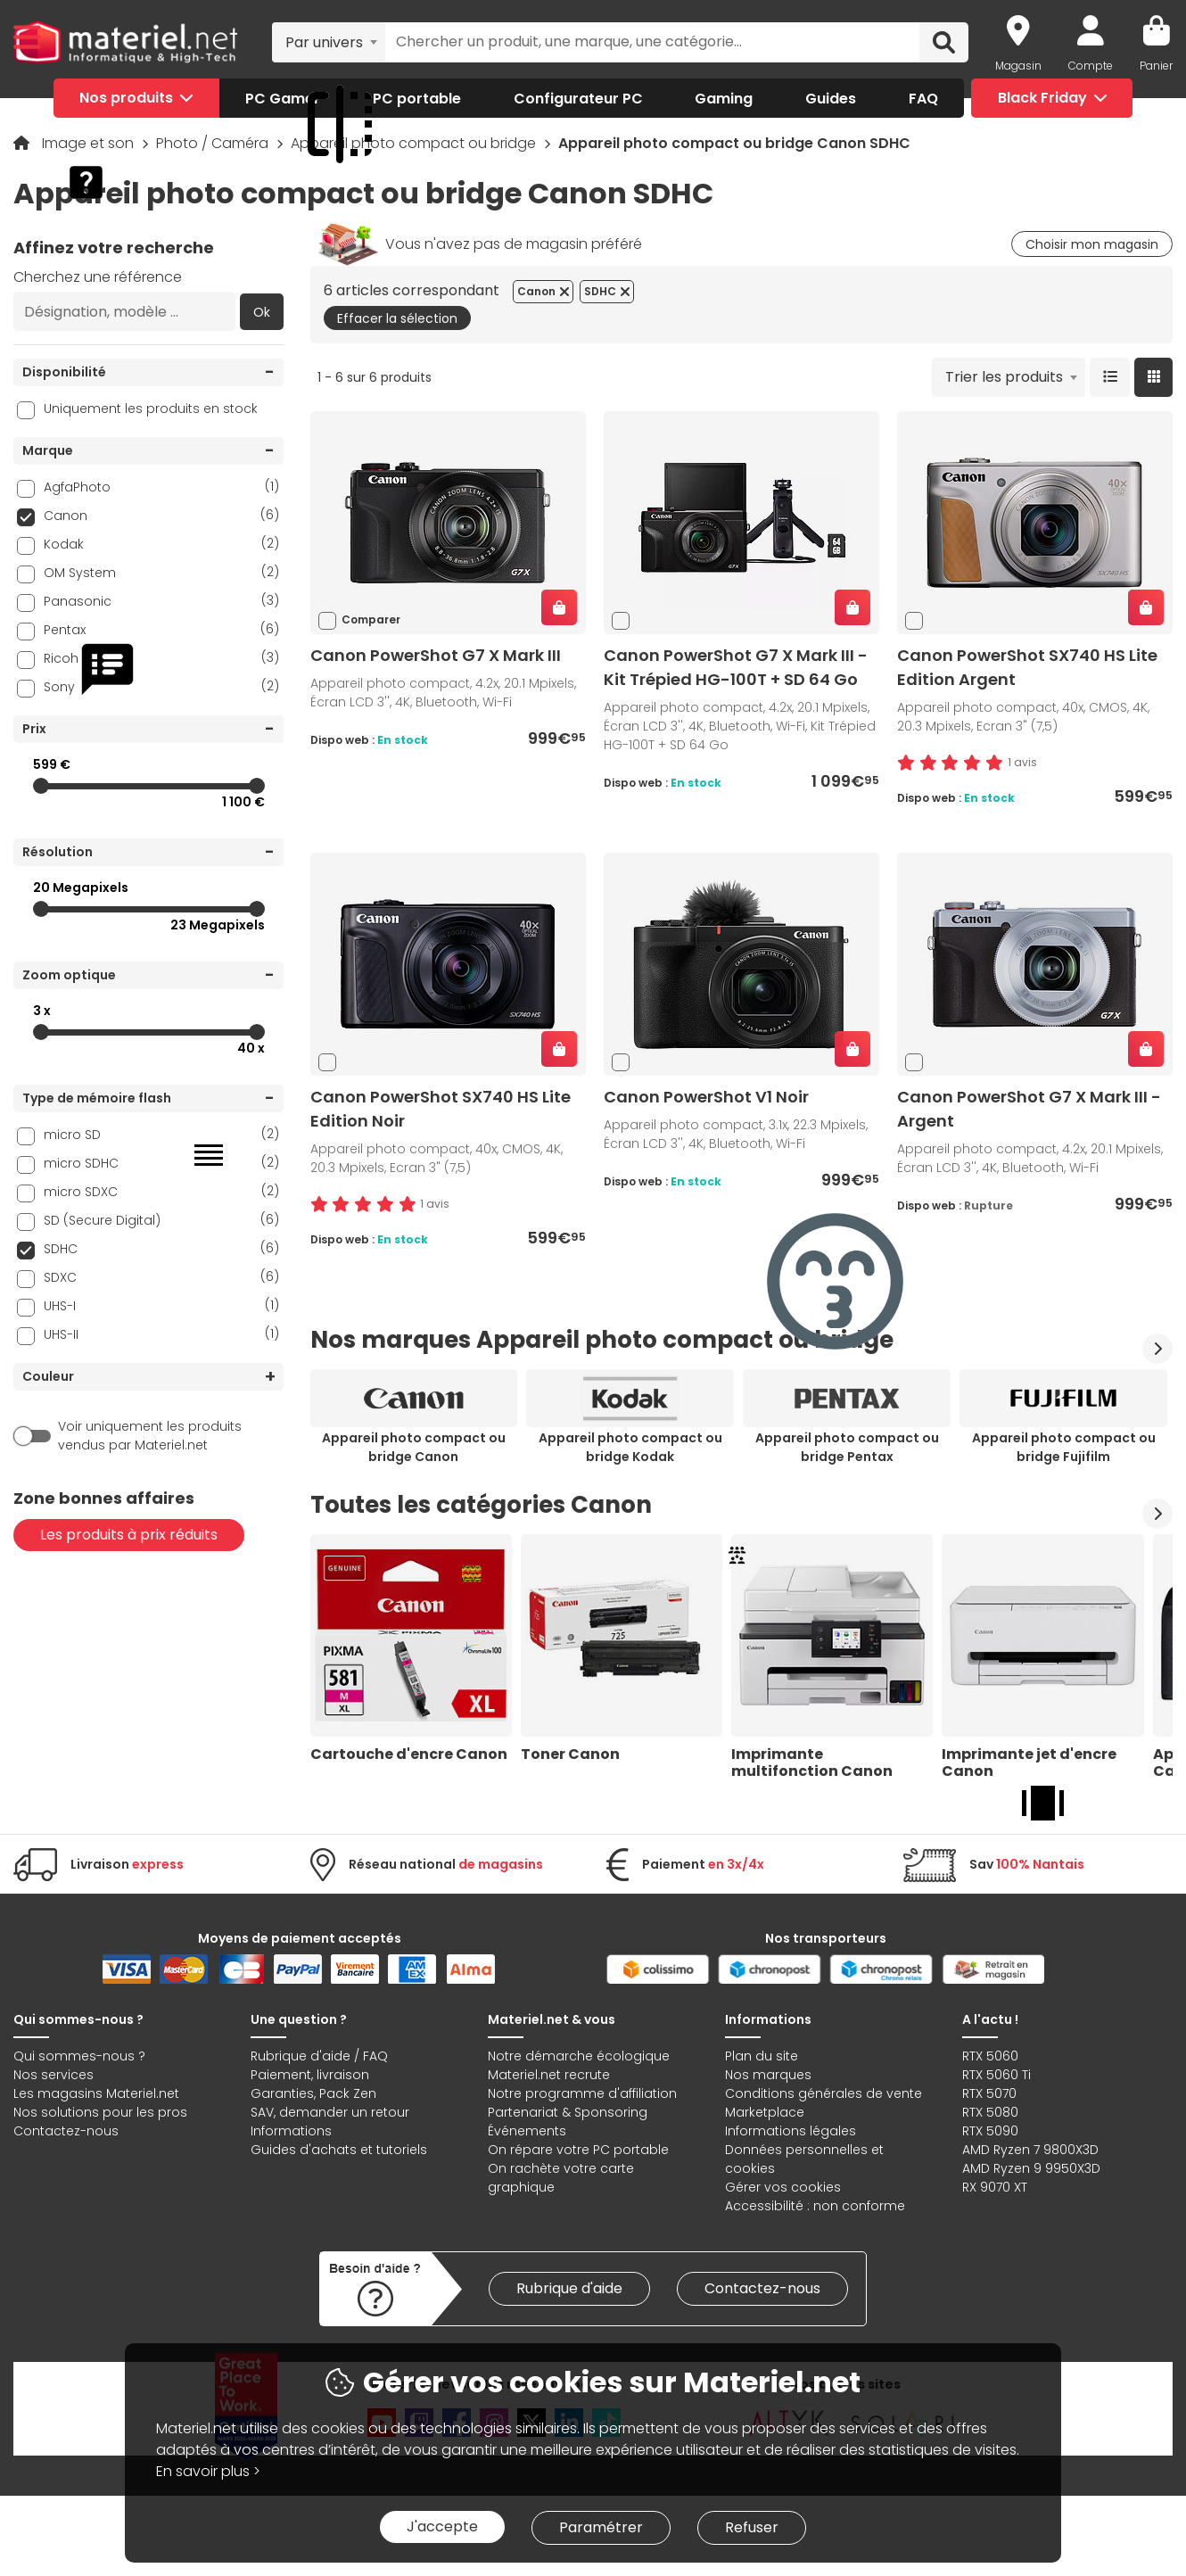 The width and height of the screenshot is (1186, 2576). I want to click on access help center or support resources, so click(86, 182).